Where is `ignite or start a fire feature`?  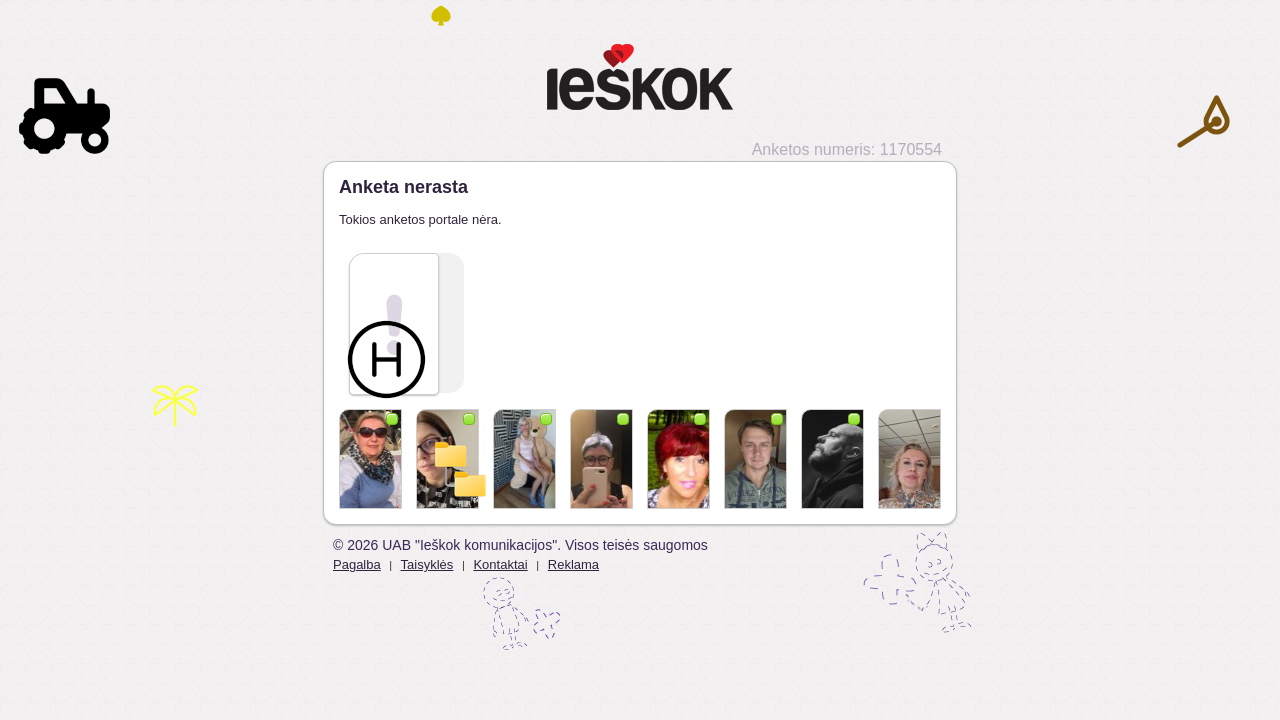 ignite or start a fire feature is located at coordinates (1203, 121).